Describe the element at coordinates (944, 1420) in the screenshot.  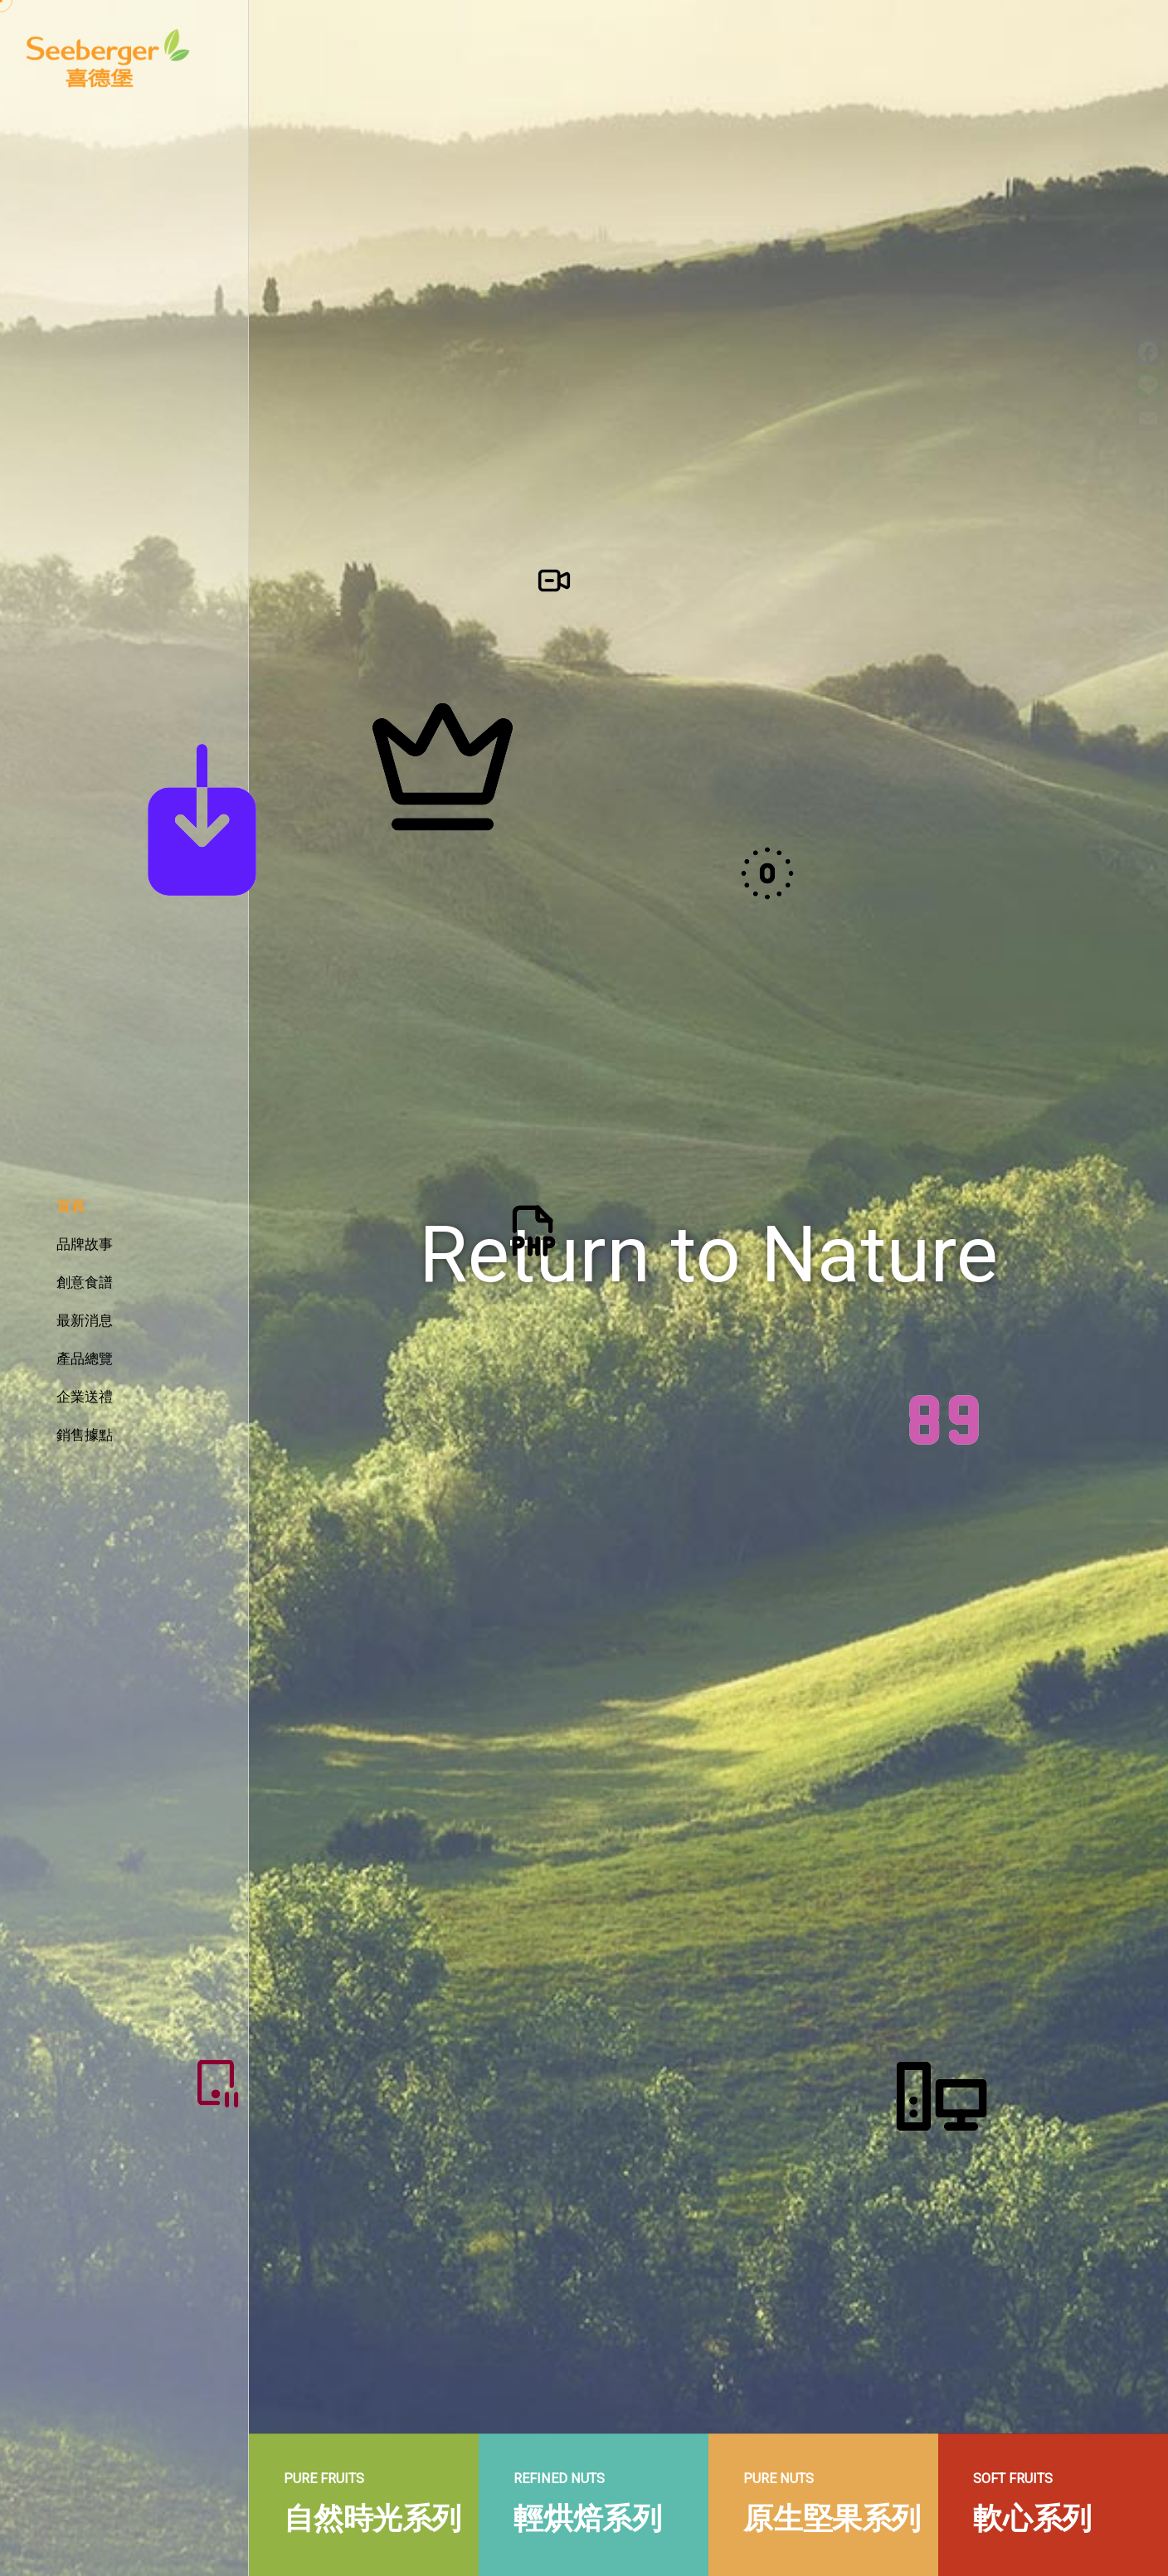
I see `displays the number 89 as a count or badge indicator` at that location.